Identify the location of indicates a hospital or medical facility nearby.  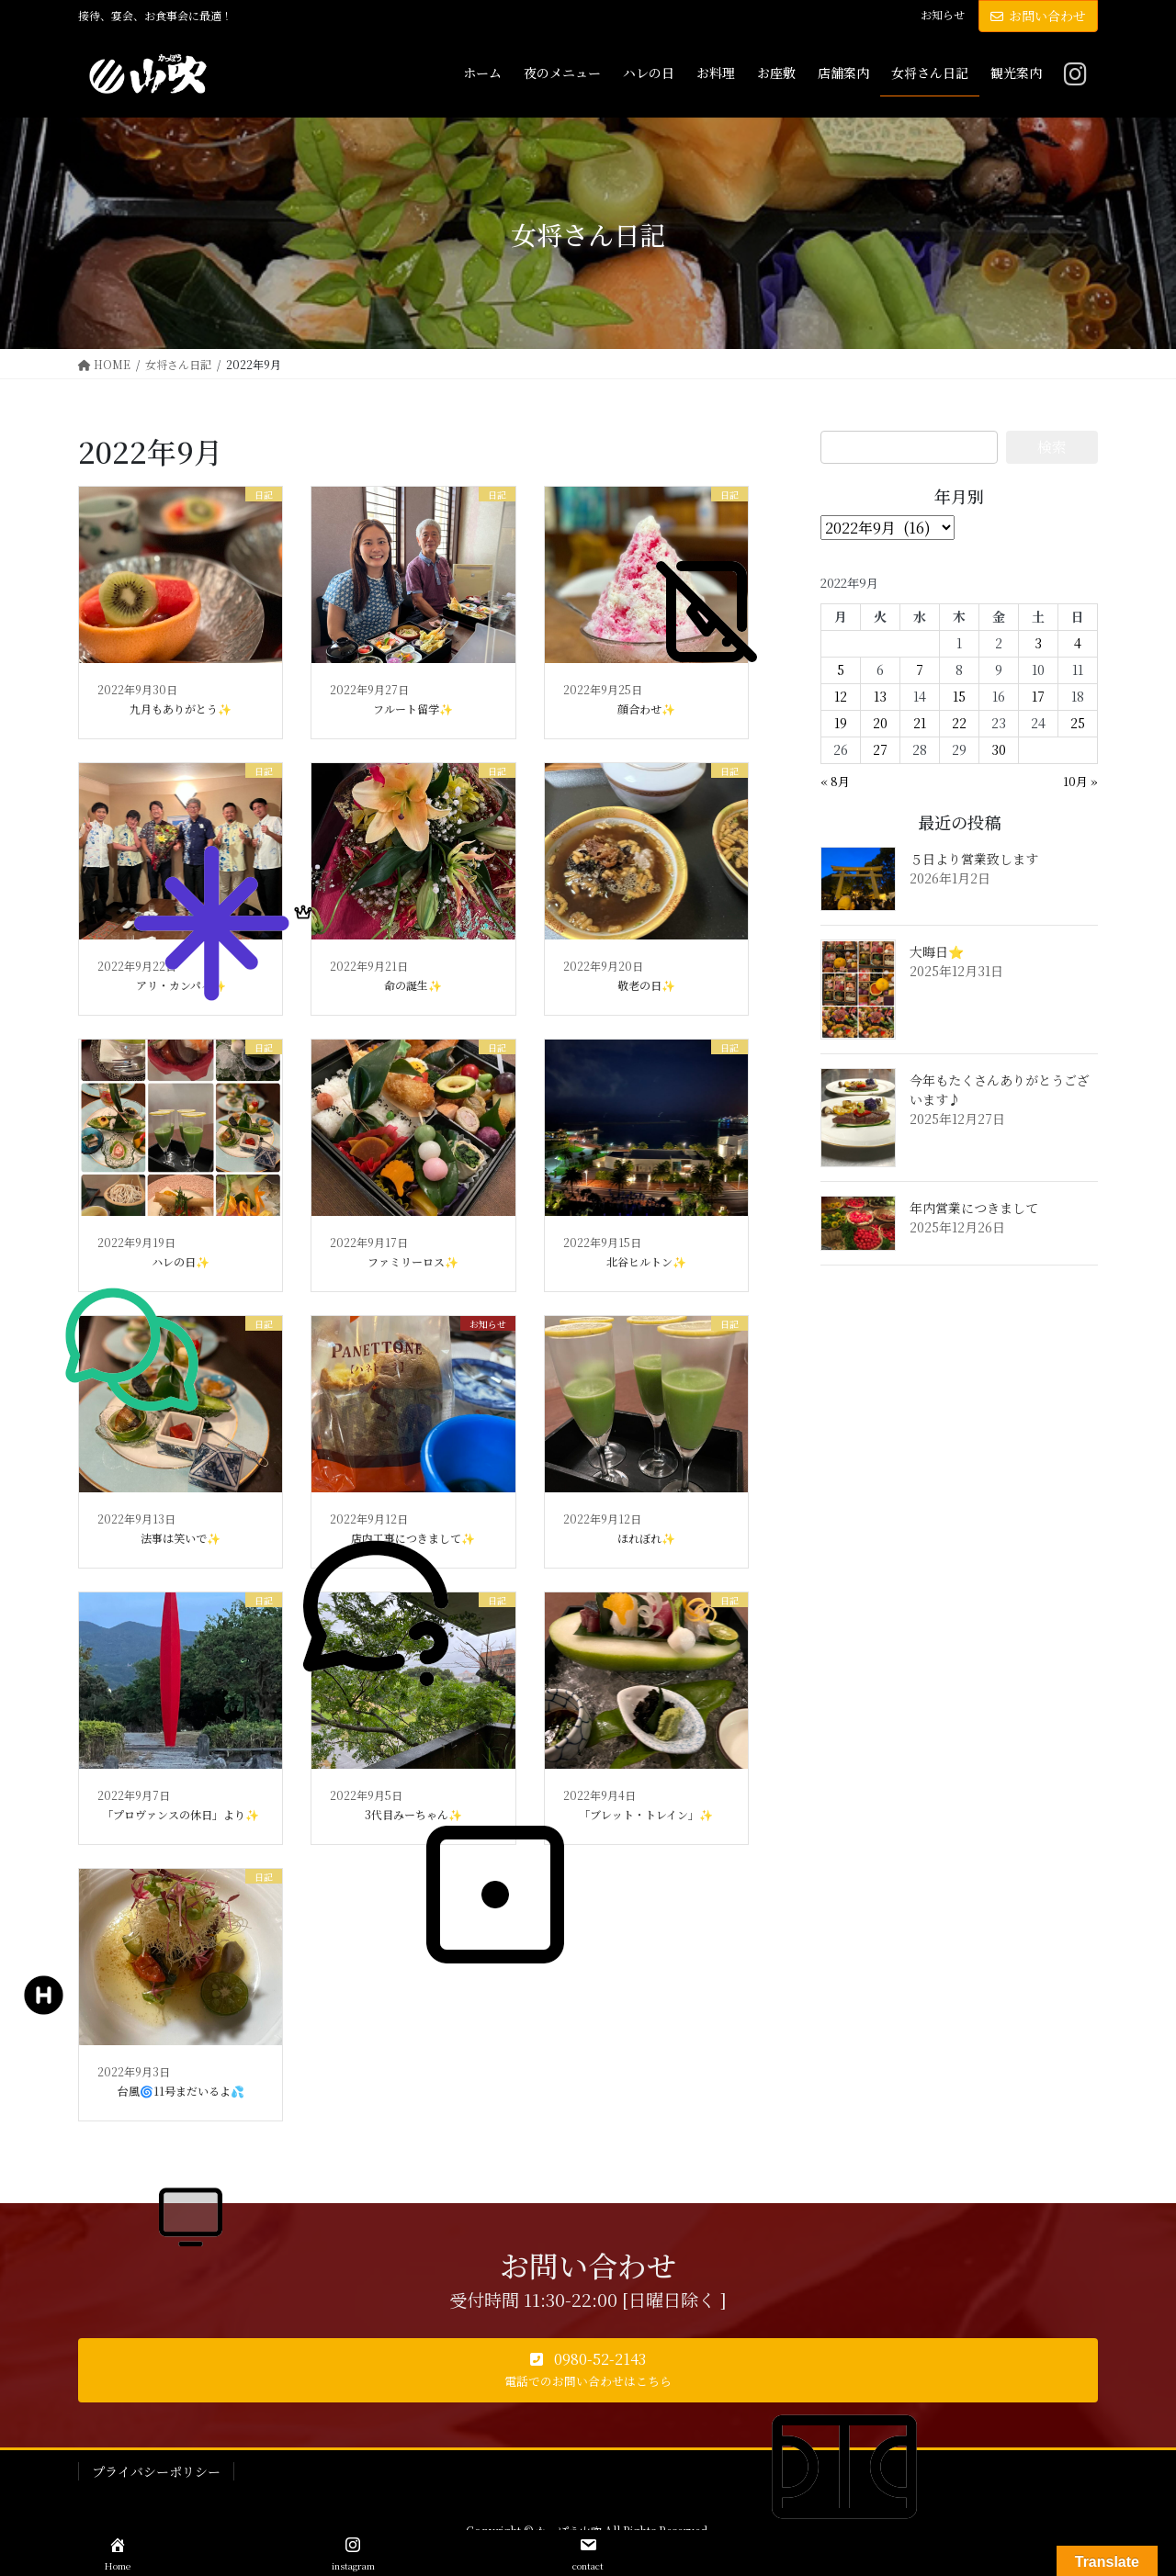
(43, 1995).